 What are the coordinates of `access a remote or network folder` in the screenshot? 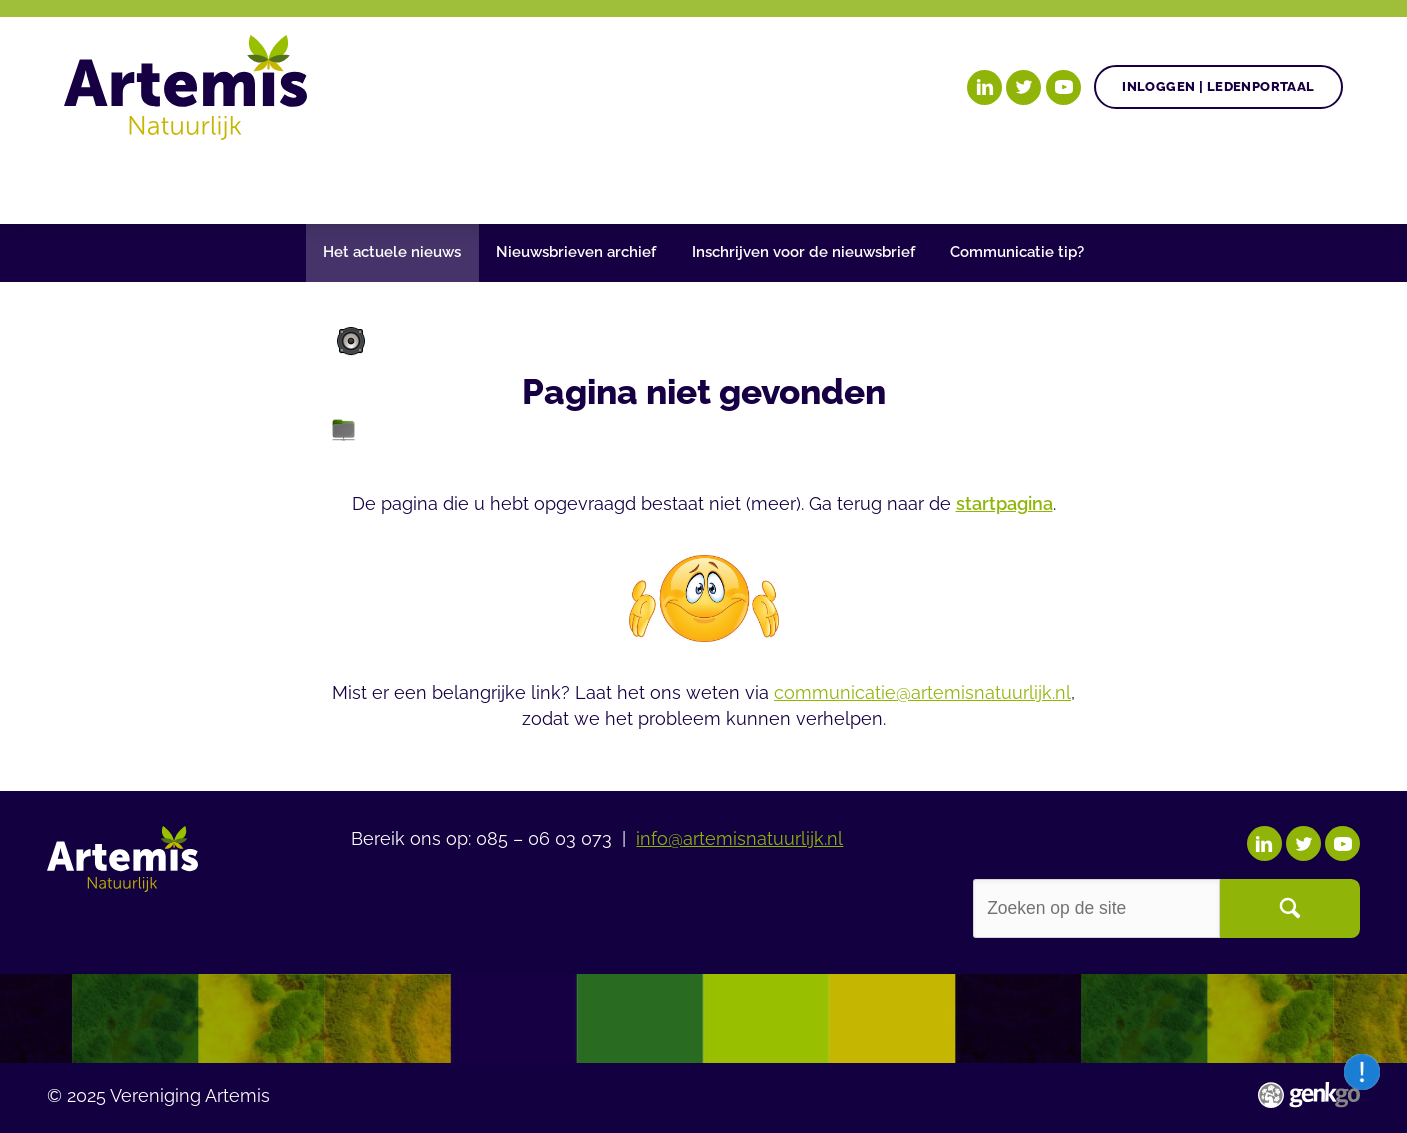 It's located at (343, 429).